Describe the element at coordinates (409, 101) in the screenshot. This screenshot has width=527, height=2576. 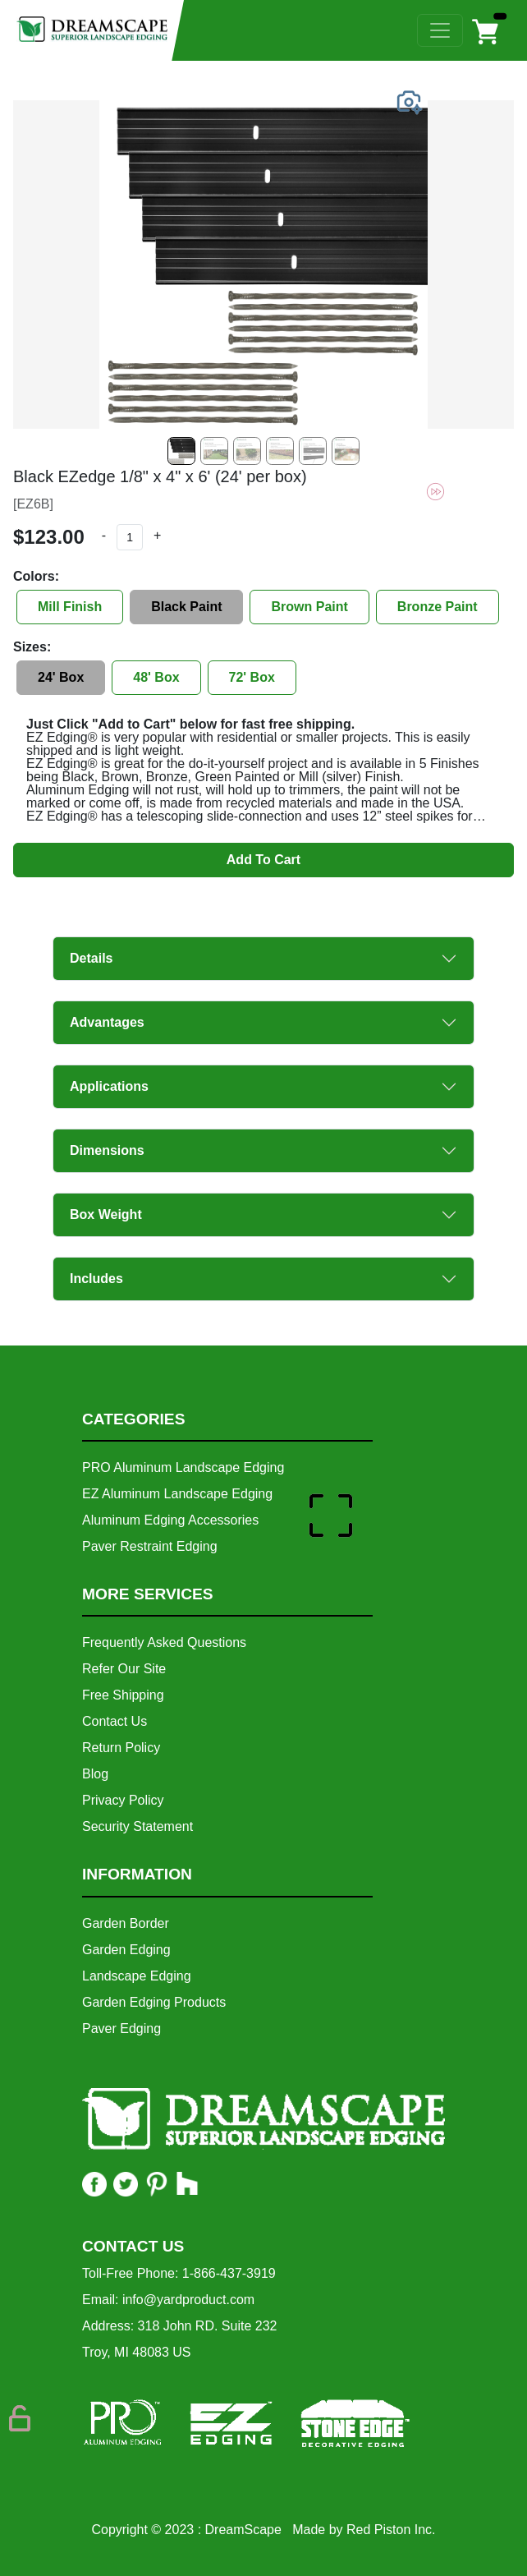
I see `apply AI-powered photo enhancement` at that location.